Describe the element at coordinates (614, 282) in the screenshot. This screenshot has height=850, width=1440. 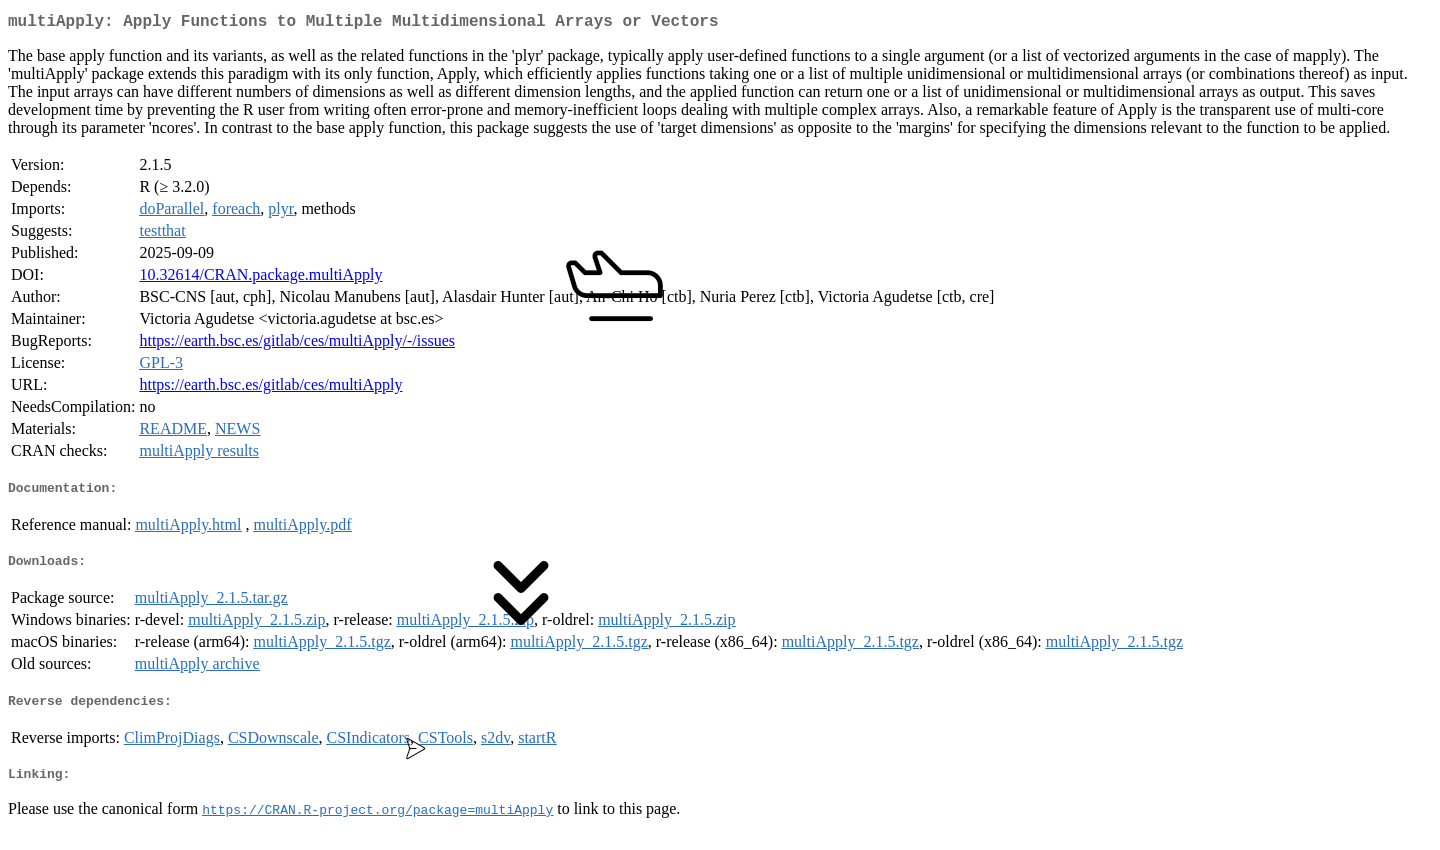
I see `indicates flight mode is active` at that location.